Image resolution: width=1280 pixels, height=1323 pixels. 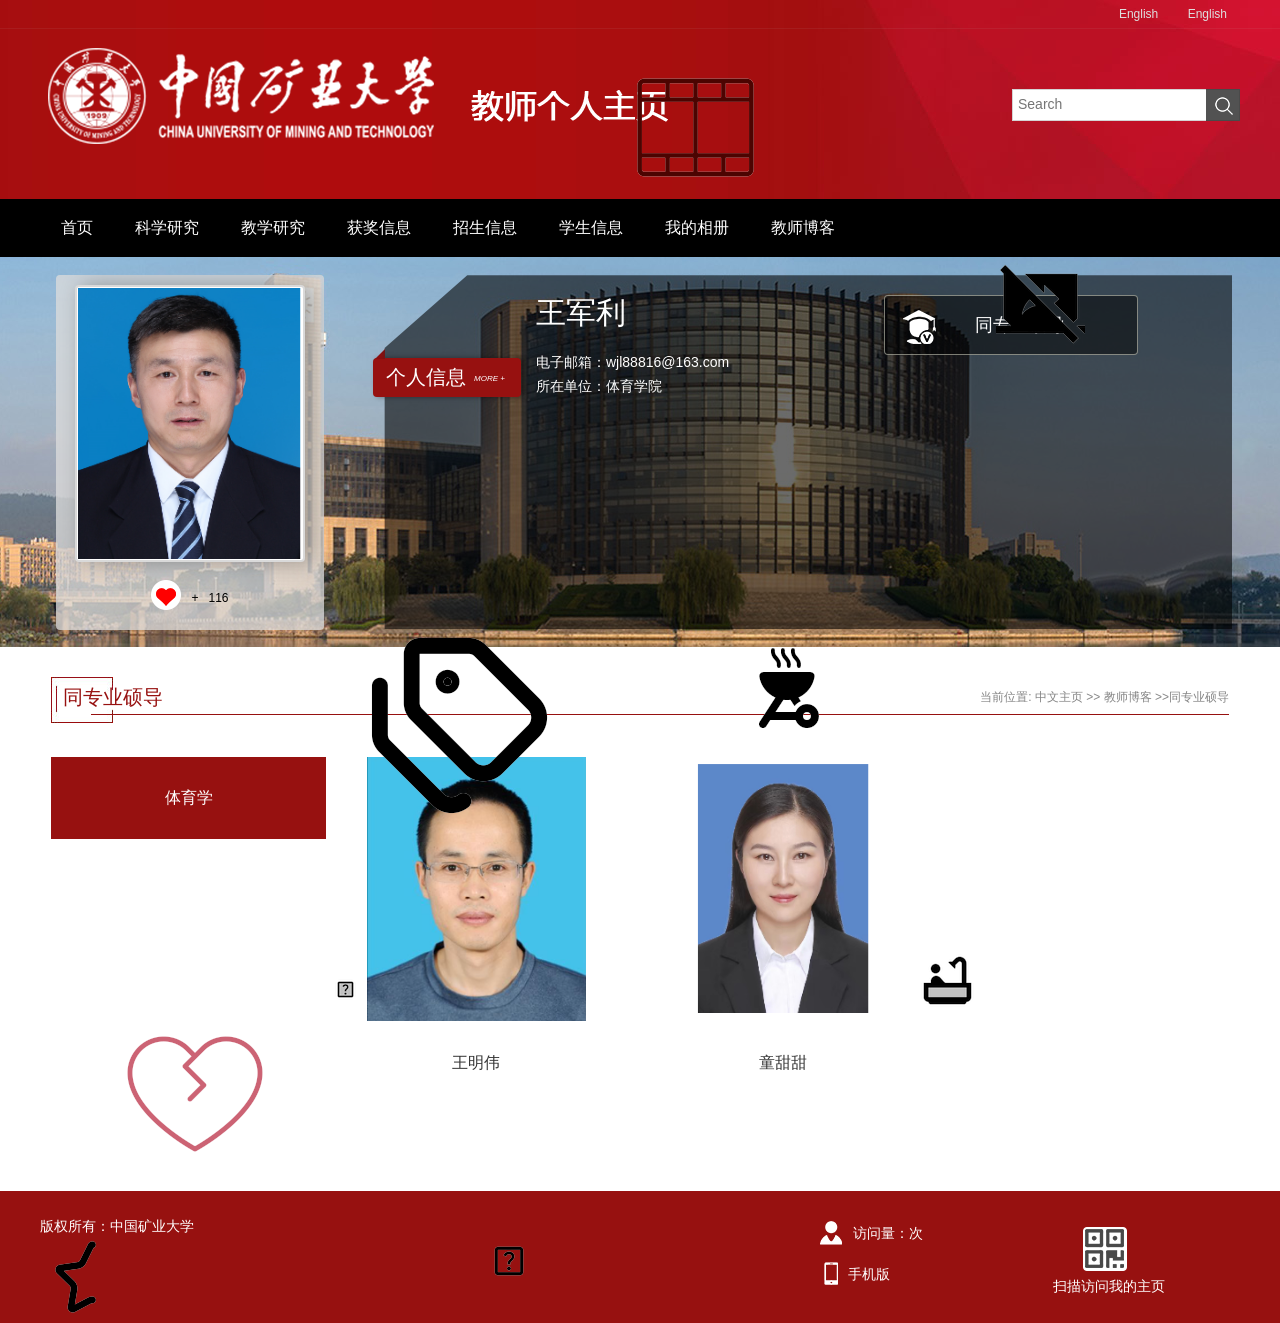 I want to click on indicates bathroom or bathing facilities, so click(x=947, y=980).